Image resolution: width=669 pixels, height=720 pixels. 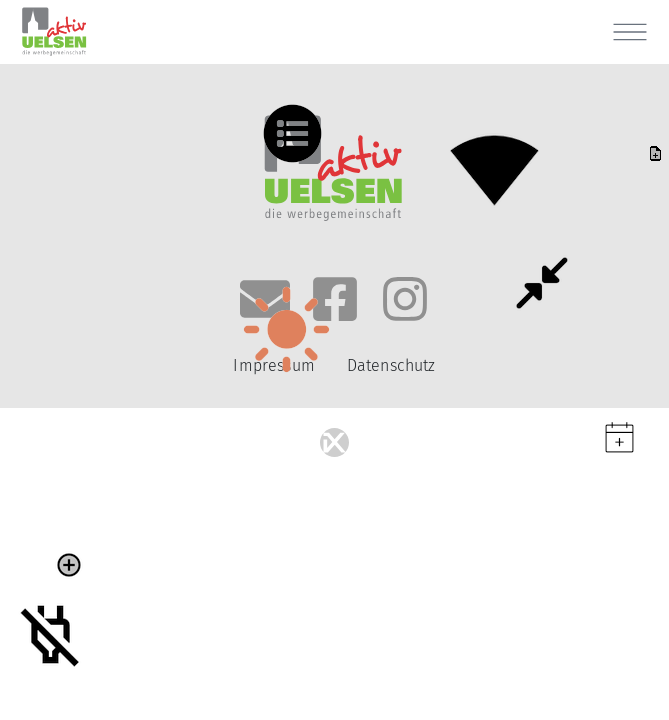 What do you see at coordinates (494, 169) in the screenshot?
I see `indicates full wifi signal strength` at bounding box center [494, 169].